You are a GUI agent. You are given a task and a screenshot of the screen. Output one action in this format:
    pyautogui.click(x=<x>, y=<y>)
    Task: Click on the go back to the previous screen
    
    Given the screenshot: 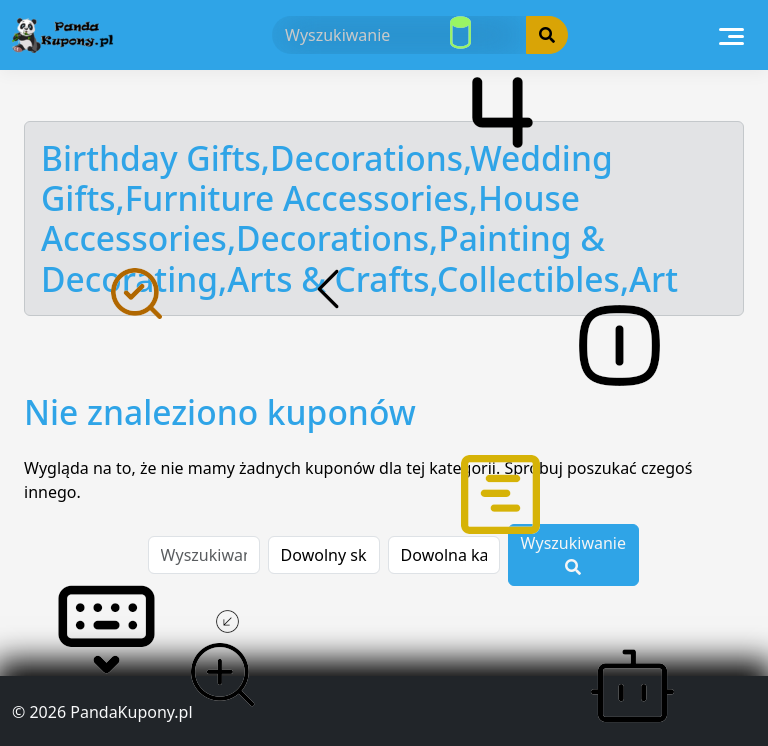 What is the action you would take?
    pyautogui.click(x=328, y=289)
    